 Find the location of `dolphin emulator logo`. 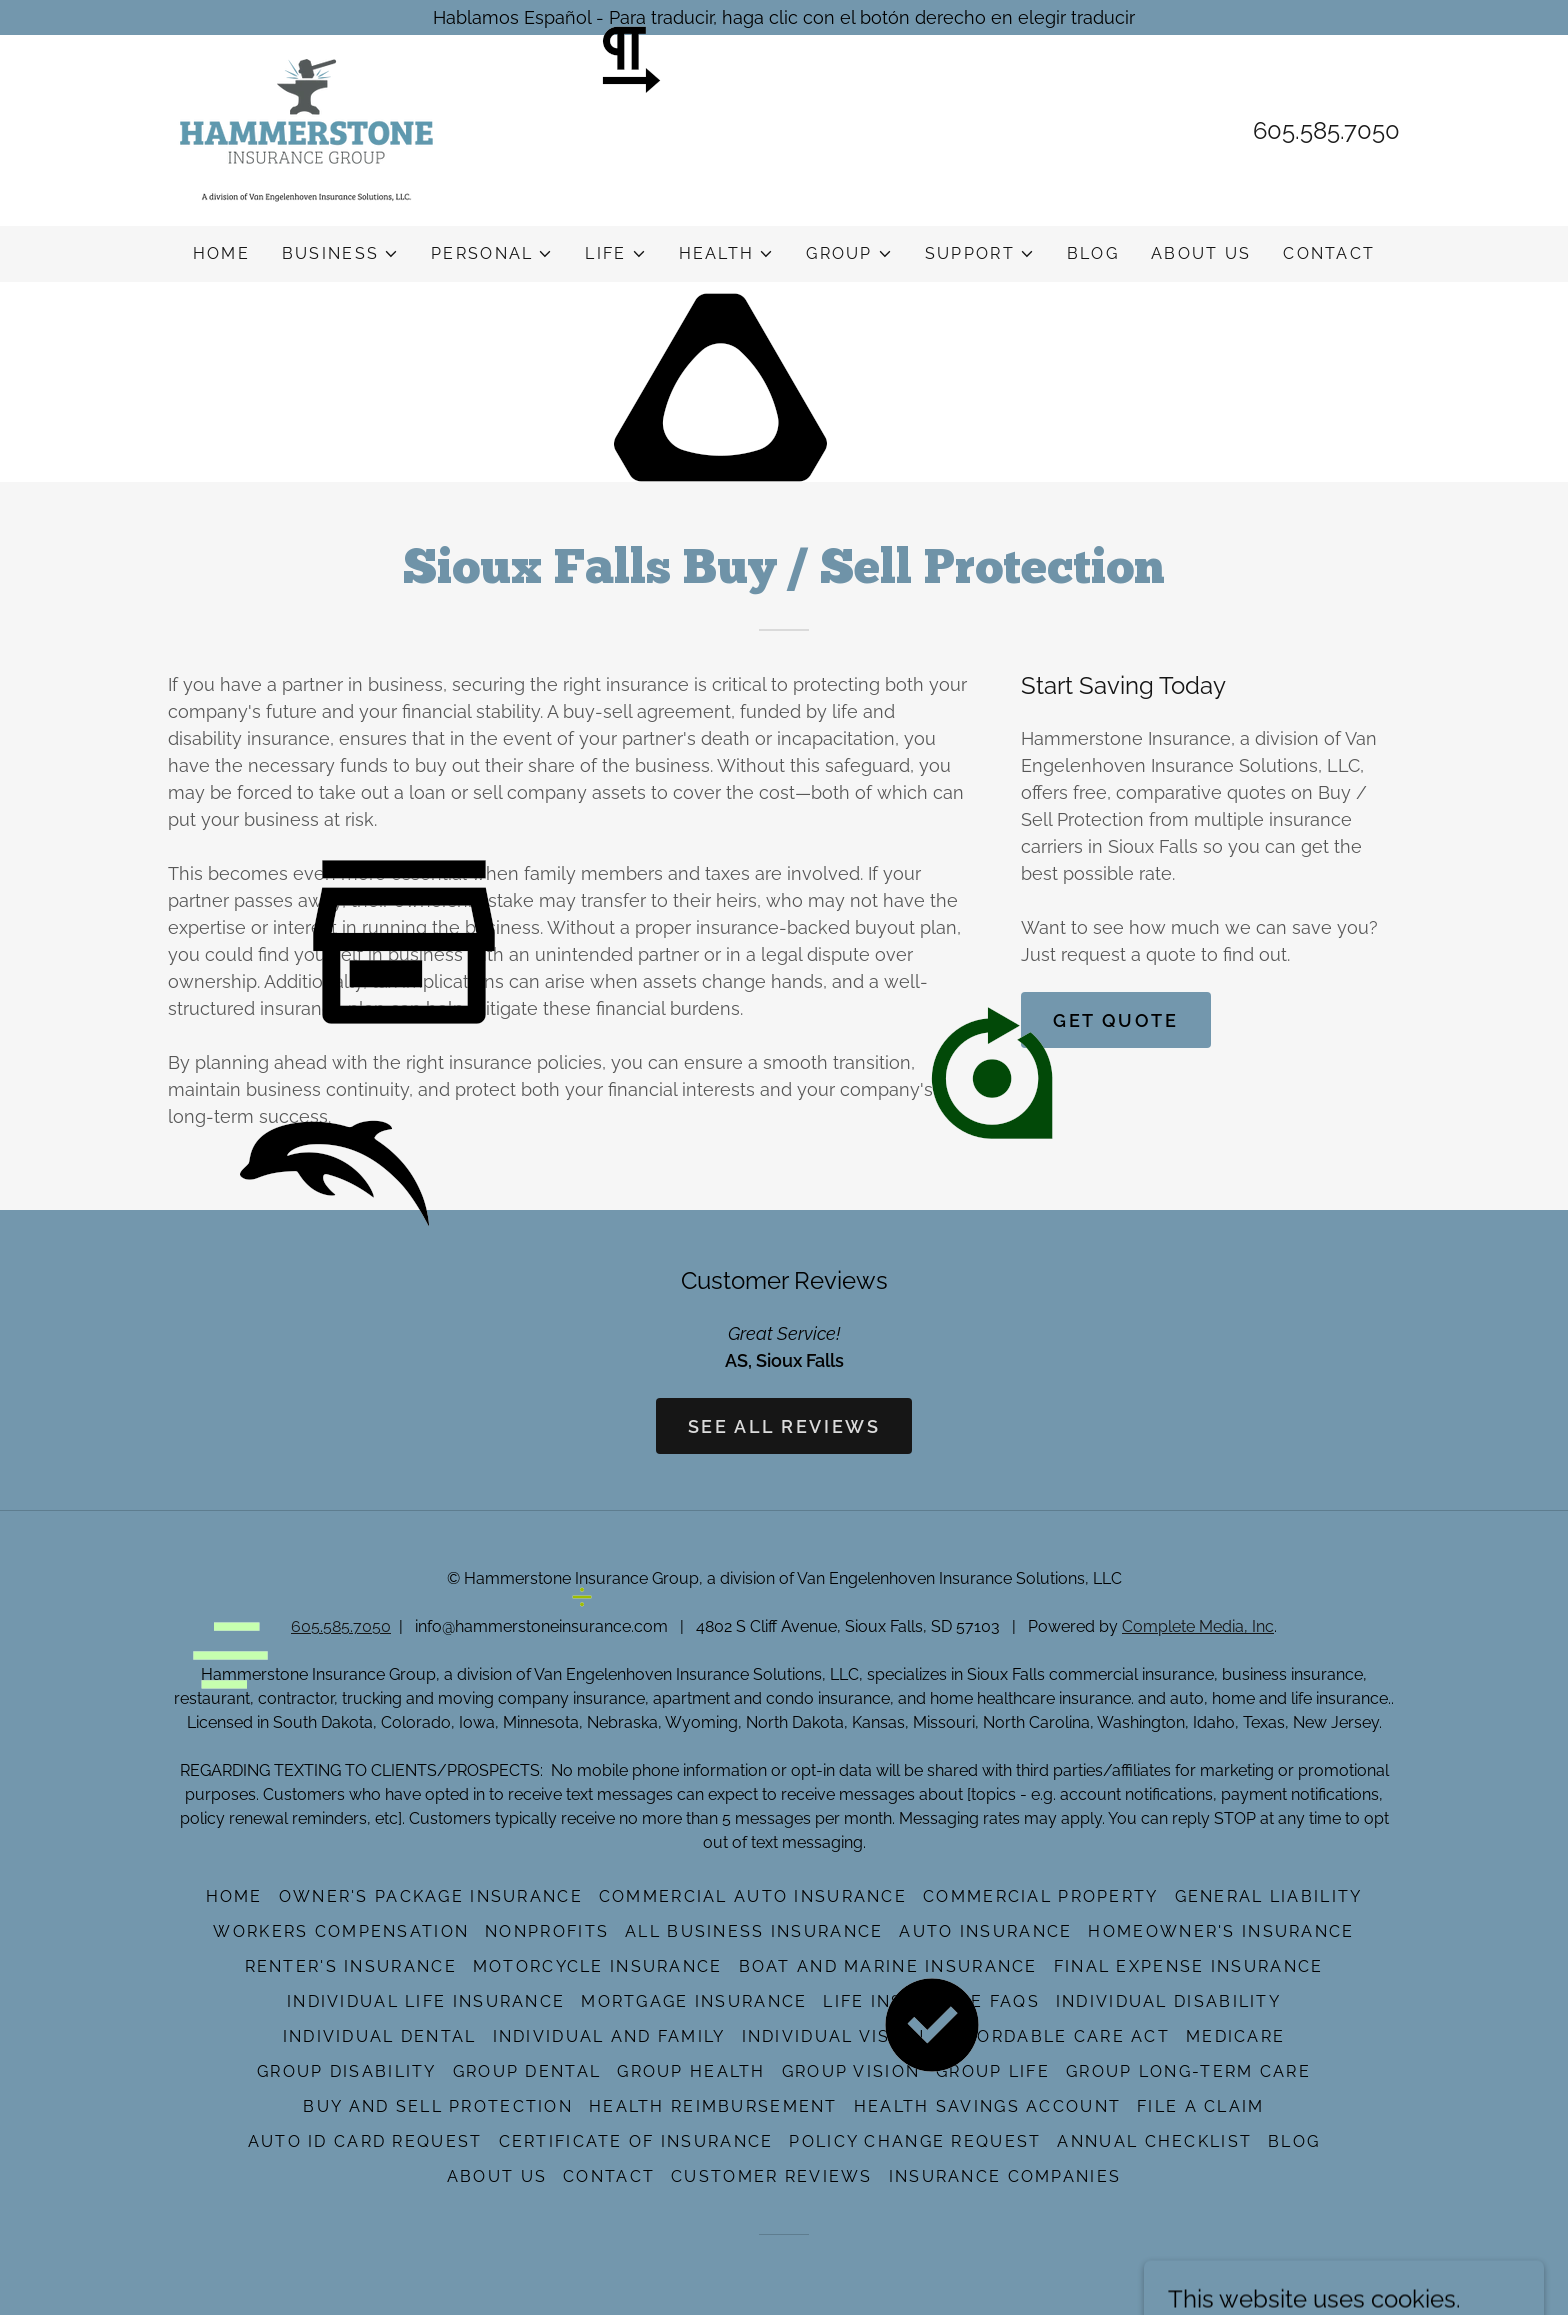

dolphin emulator logo is located at coordinates (334, 1173).